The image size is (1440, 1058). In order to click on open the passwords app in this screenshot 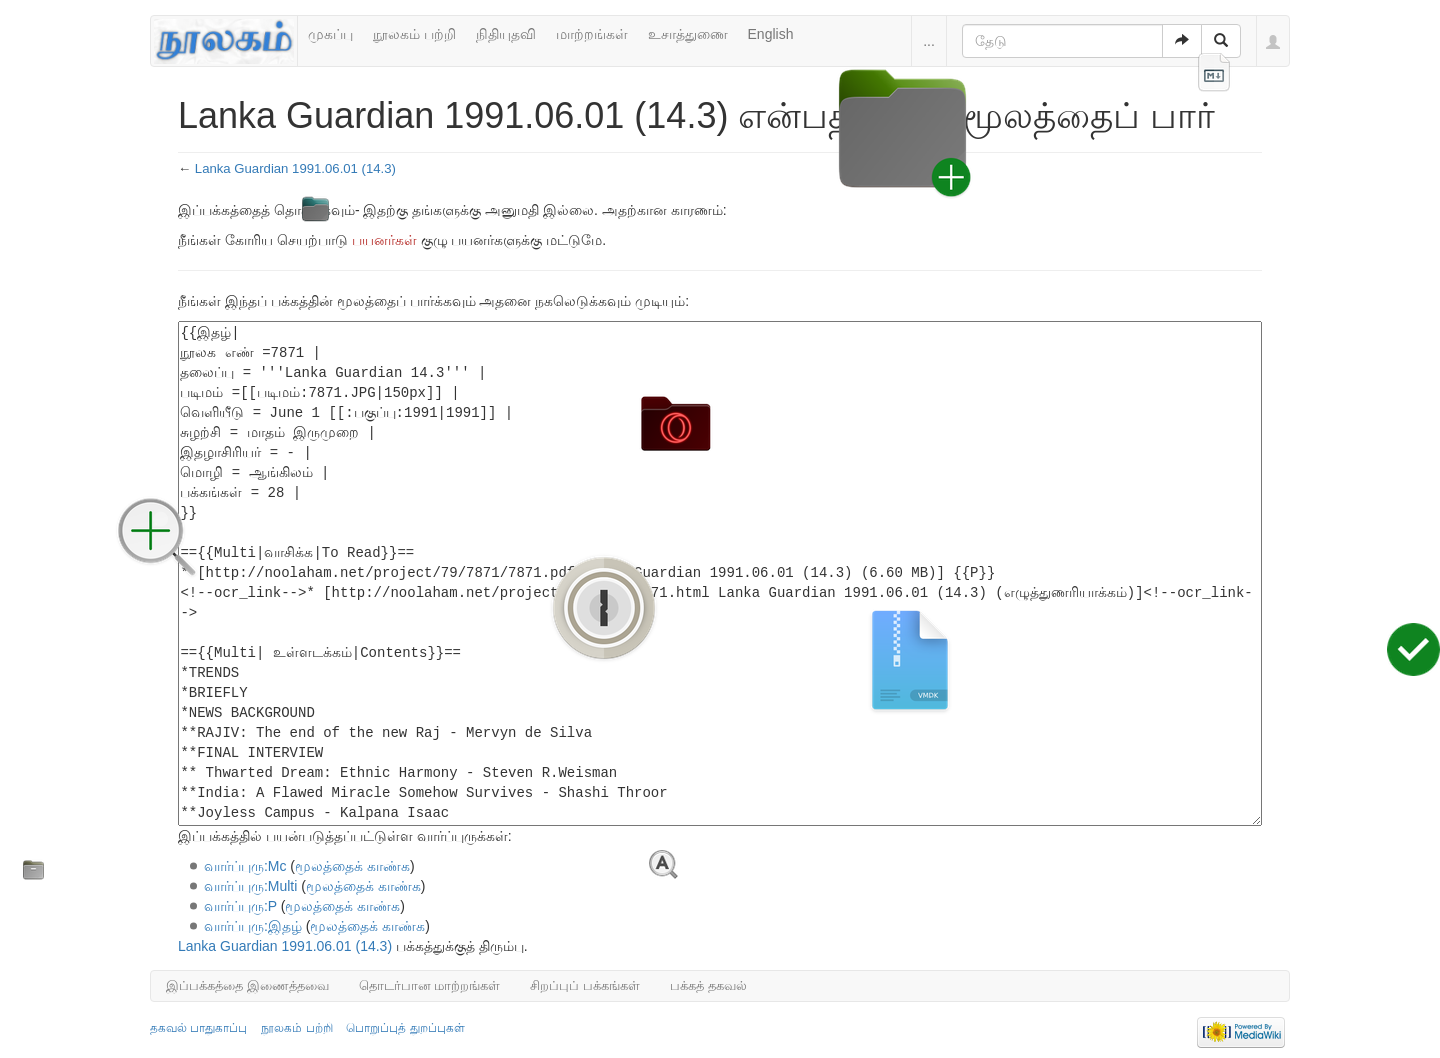, I will do `click(604, 608)`.